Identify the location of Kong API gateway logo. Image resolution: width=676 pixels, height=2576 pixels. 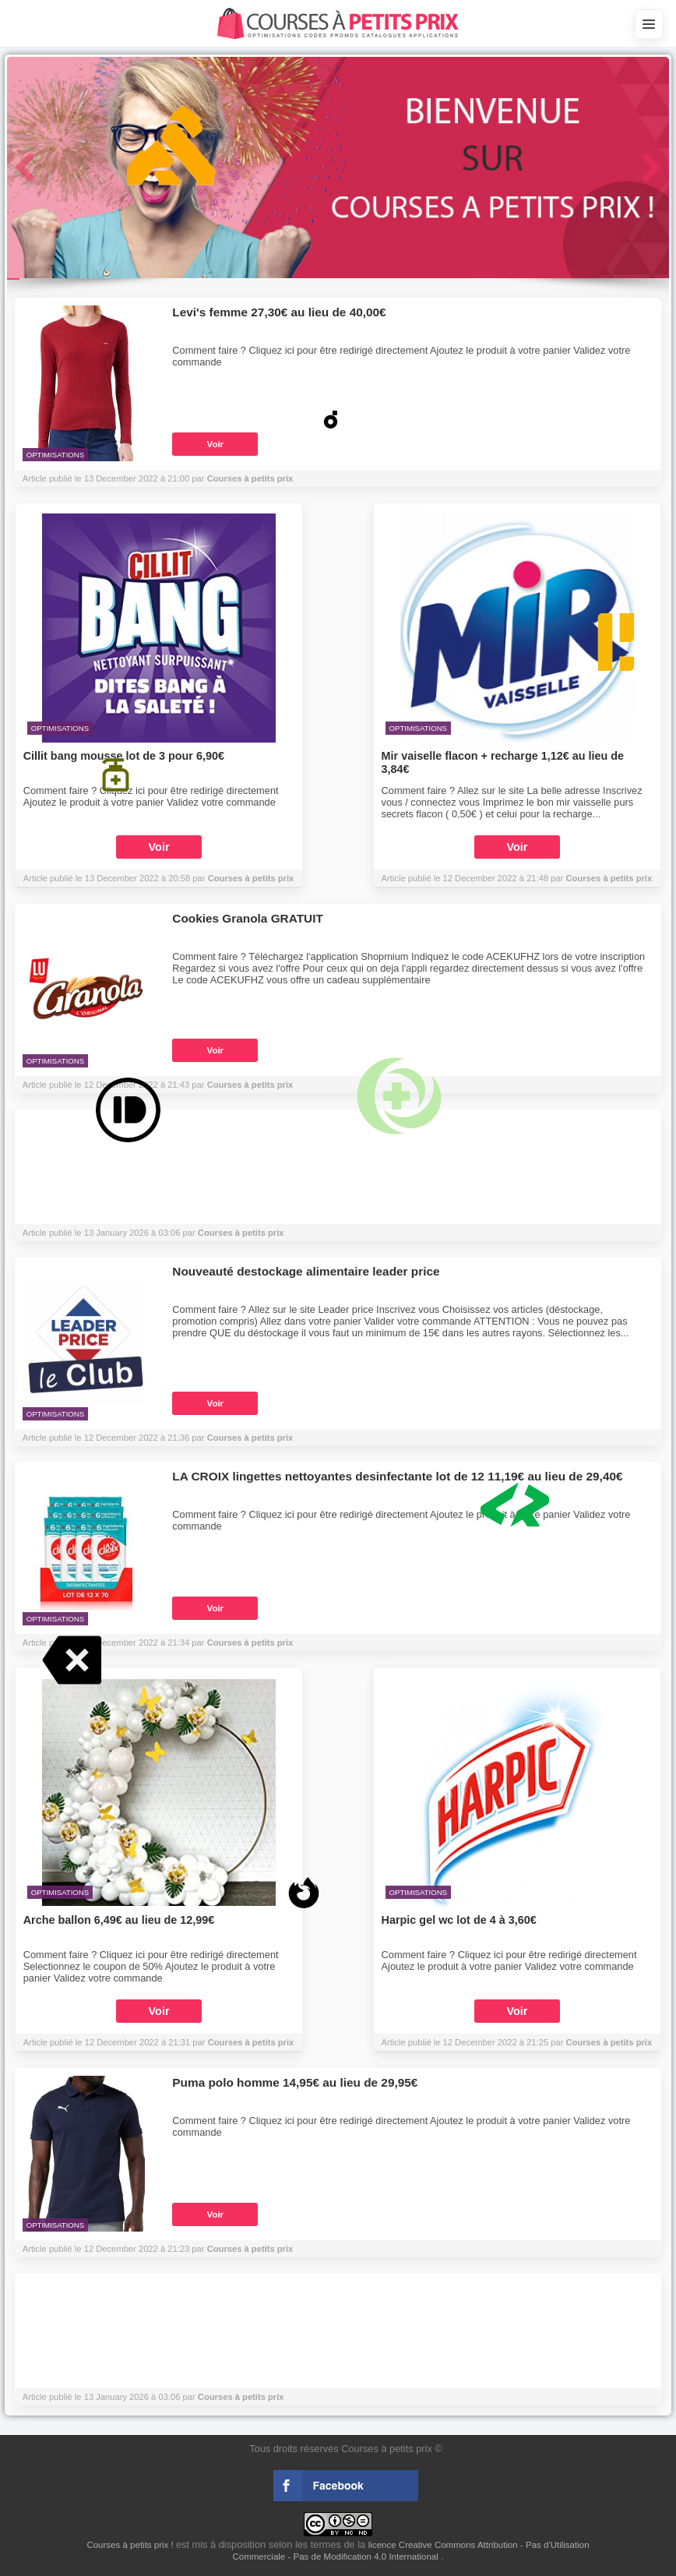
(171, 145).